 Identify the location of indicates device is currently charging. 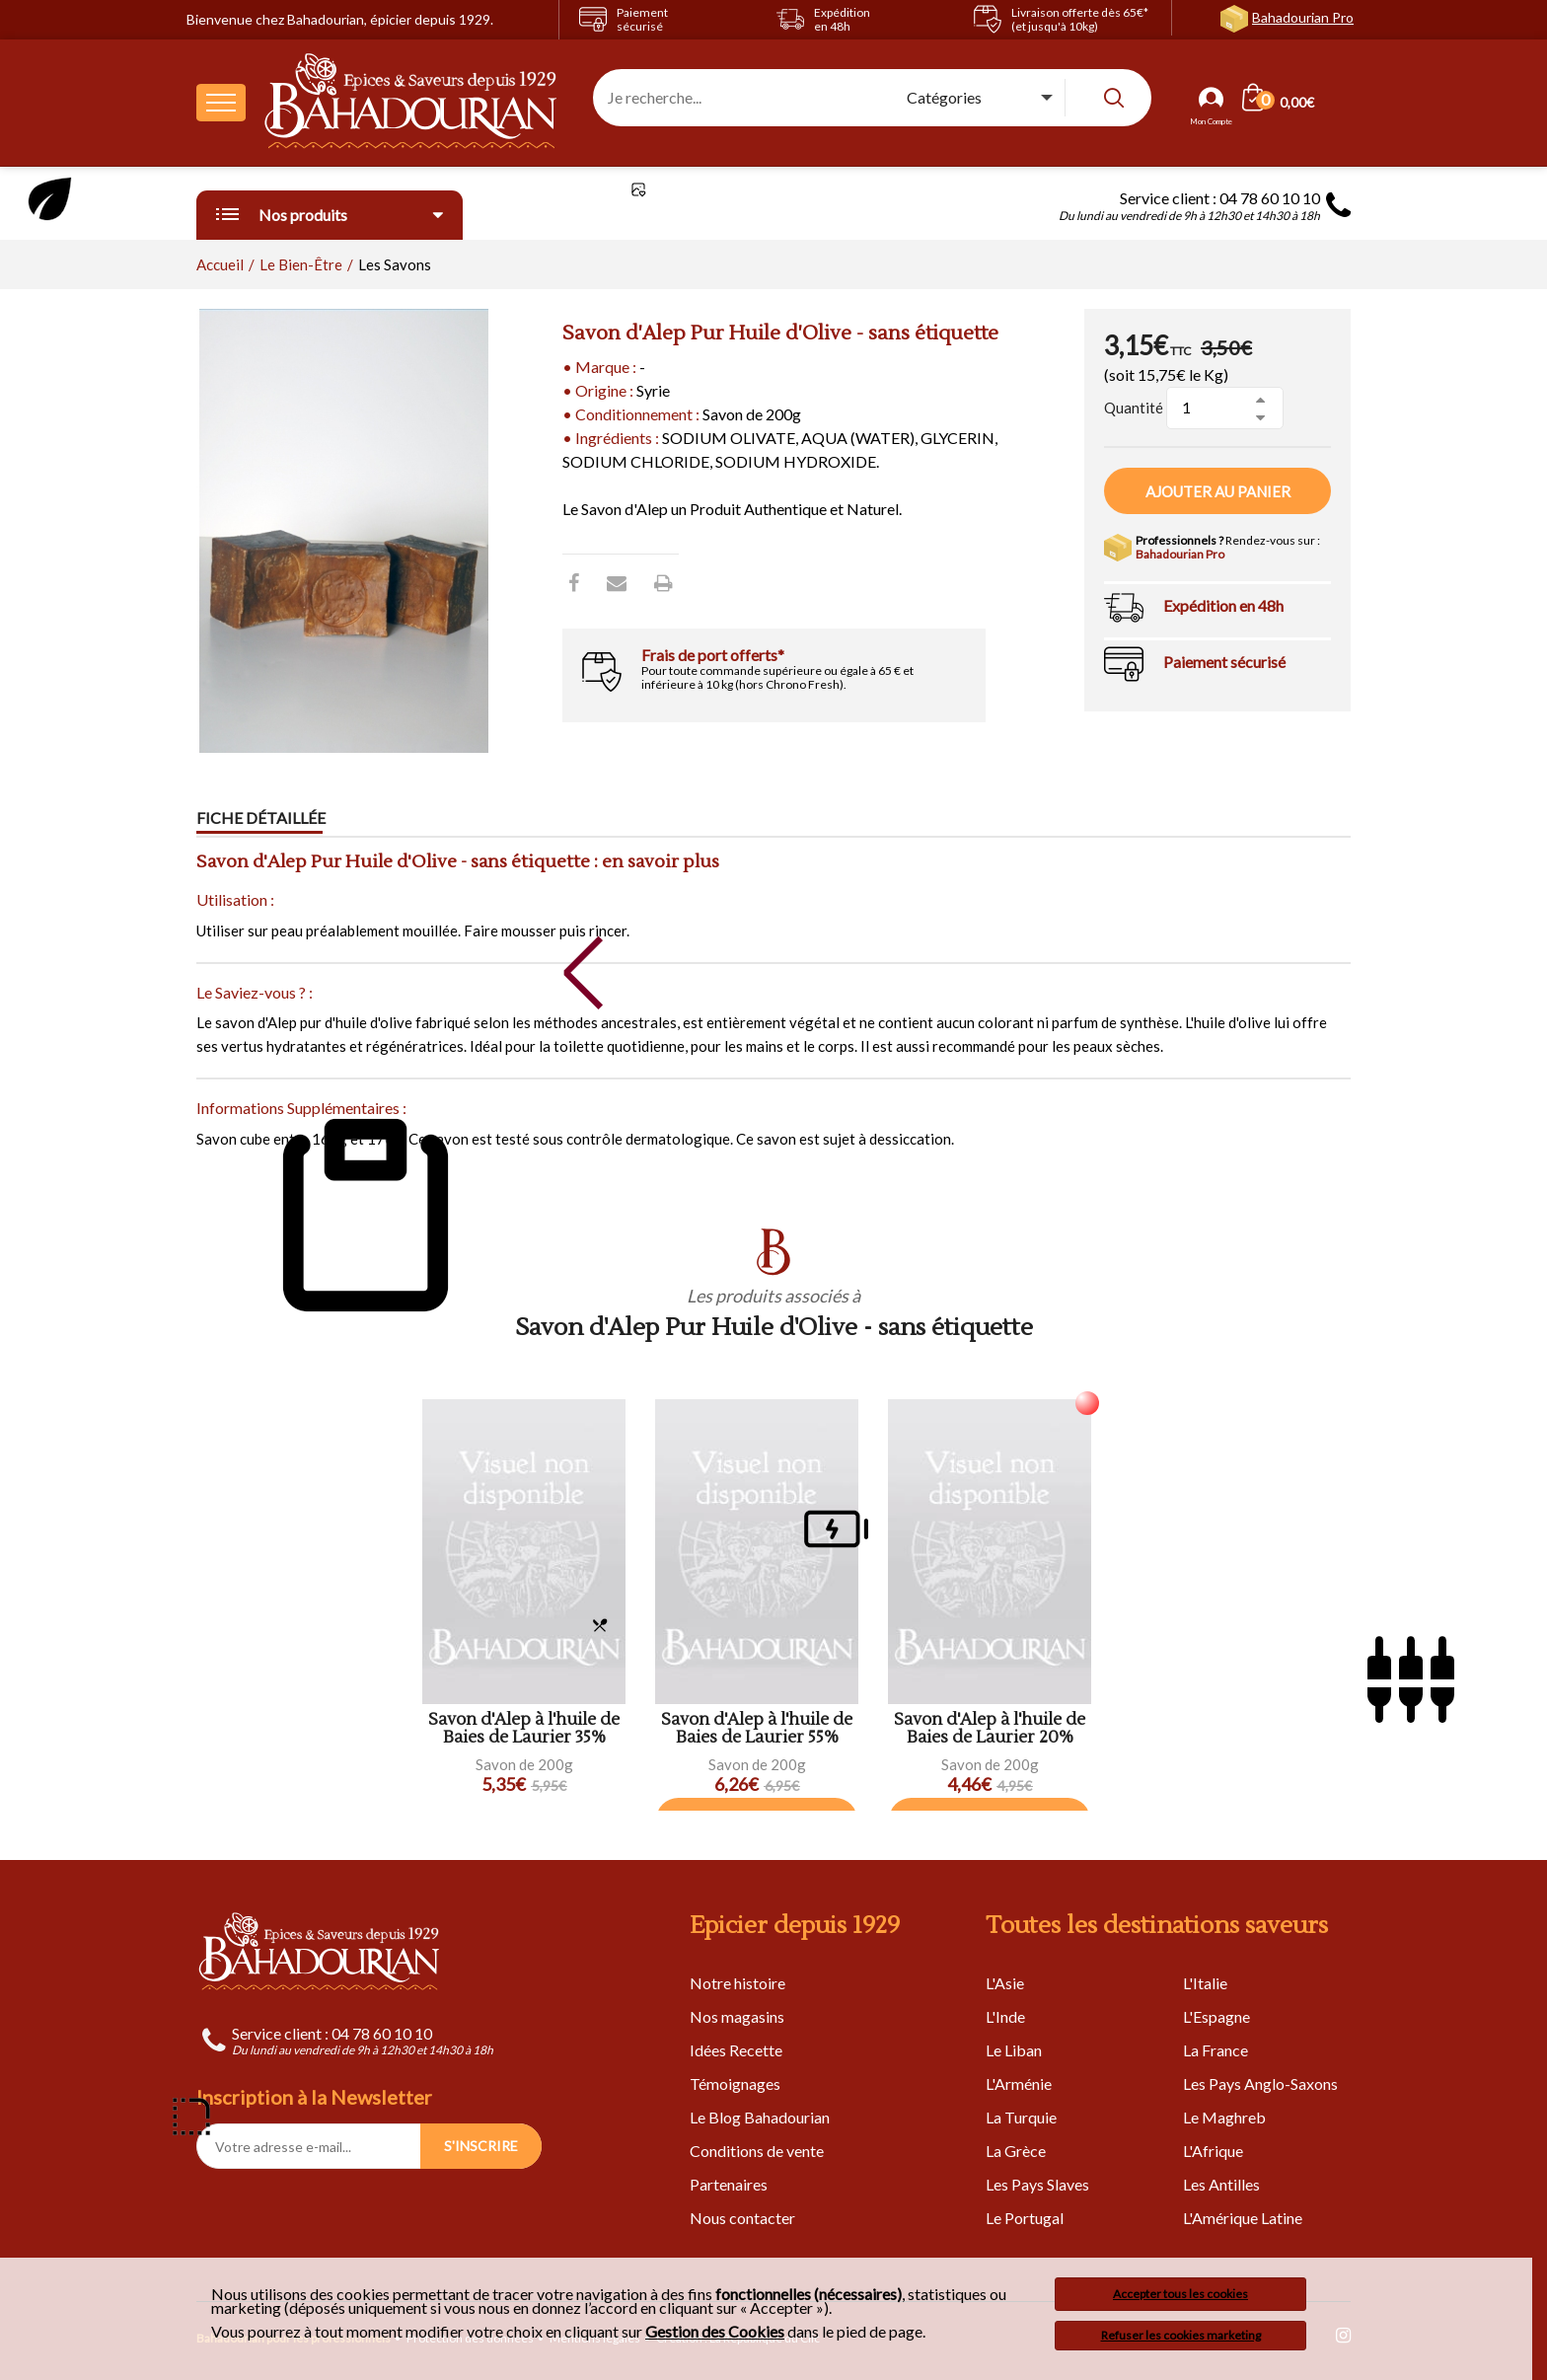
(835, 1528).